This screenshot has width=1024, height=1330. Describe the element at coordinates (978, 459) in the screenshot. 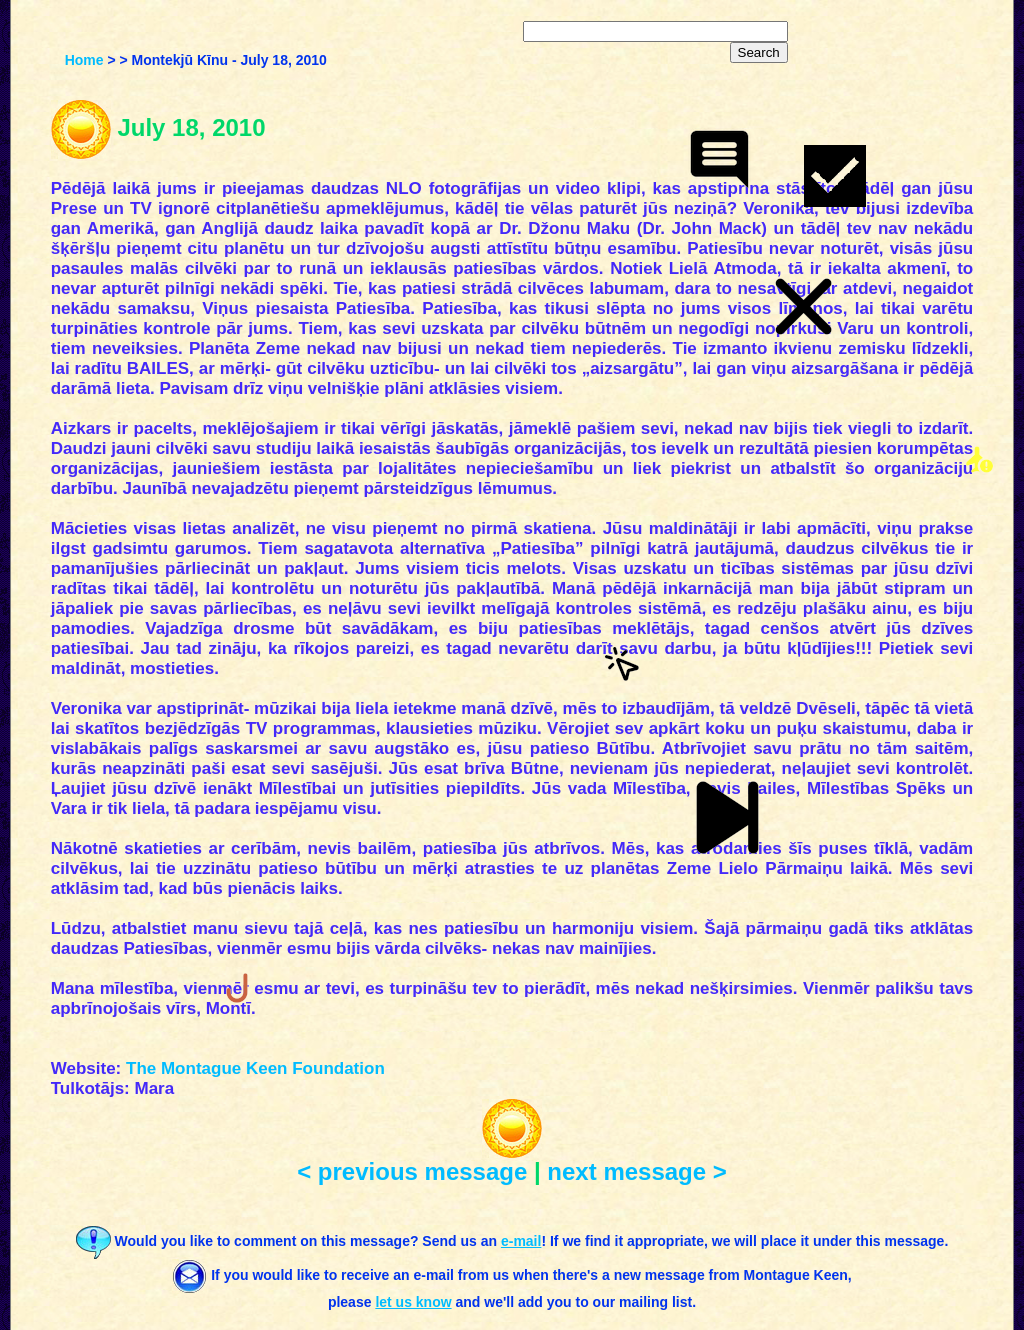

I see `flight alert or travel warning notification` at that location.